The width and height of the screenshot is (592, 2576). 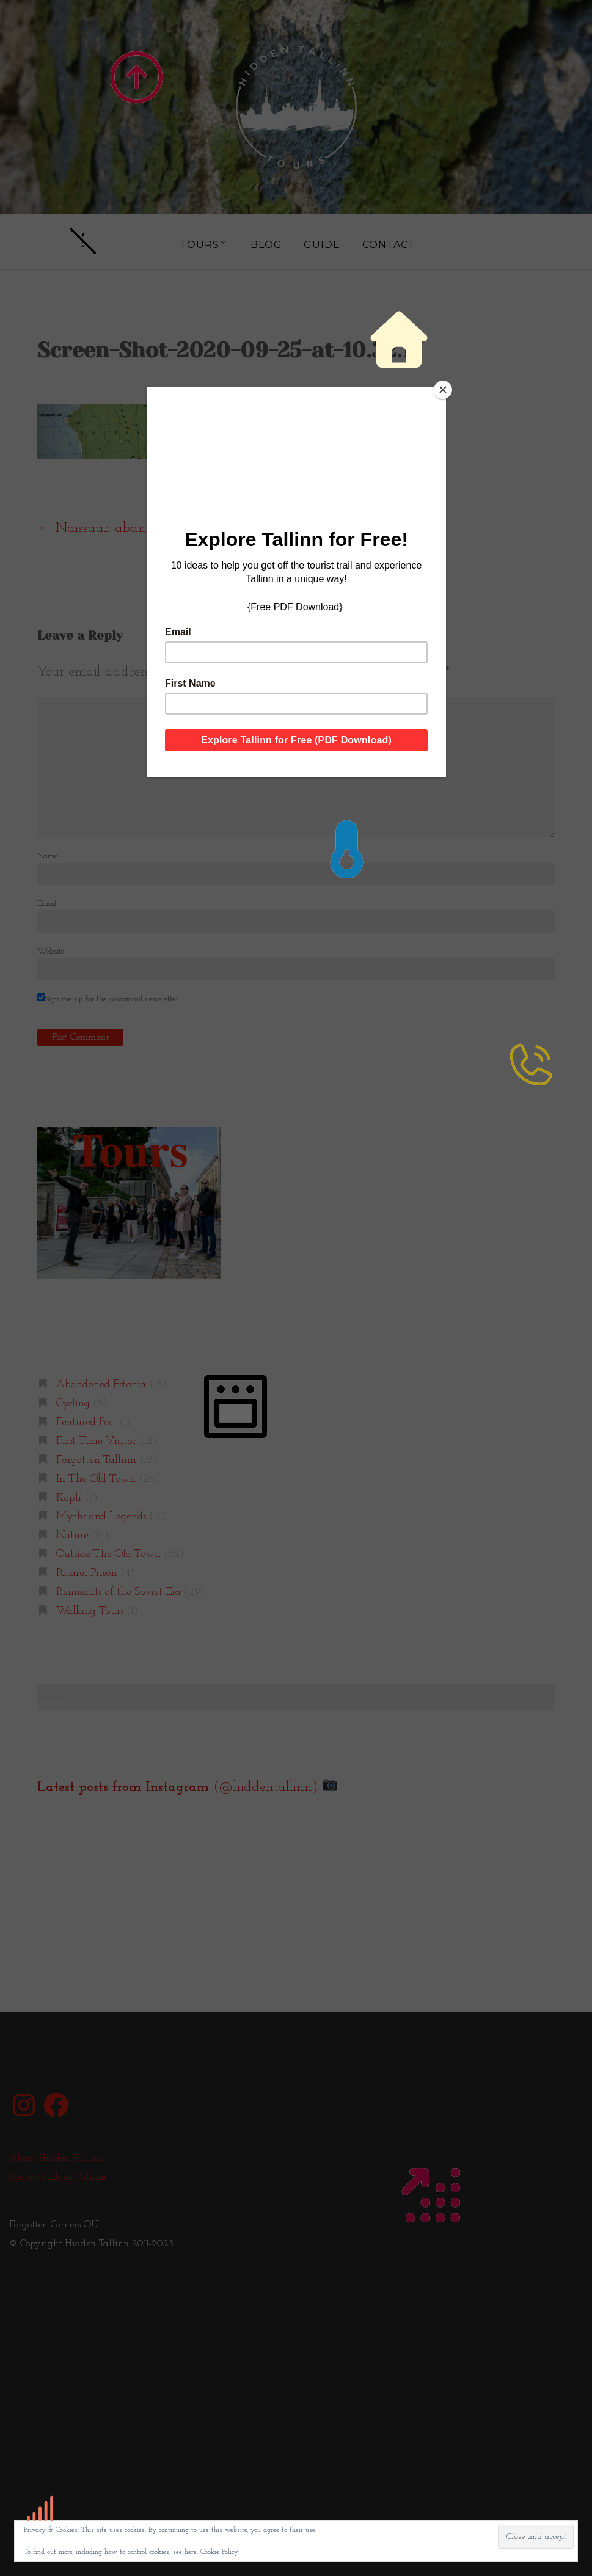 I want to click on navigate to home screen, so click(x=399, y=340).